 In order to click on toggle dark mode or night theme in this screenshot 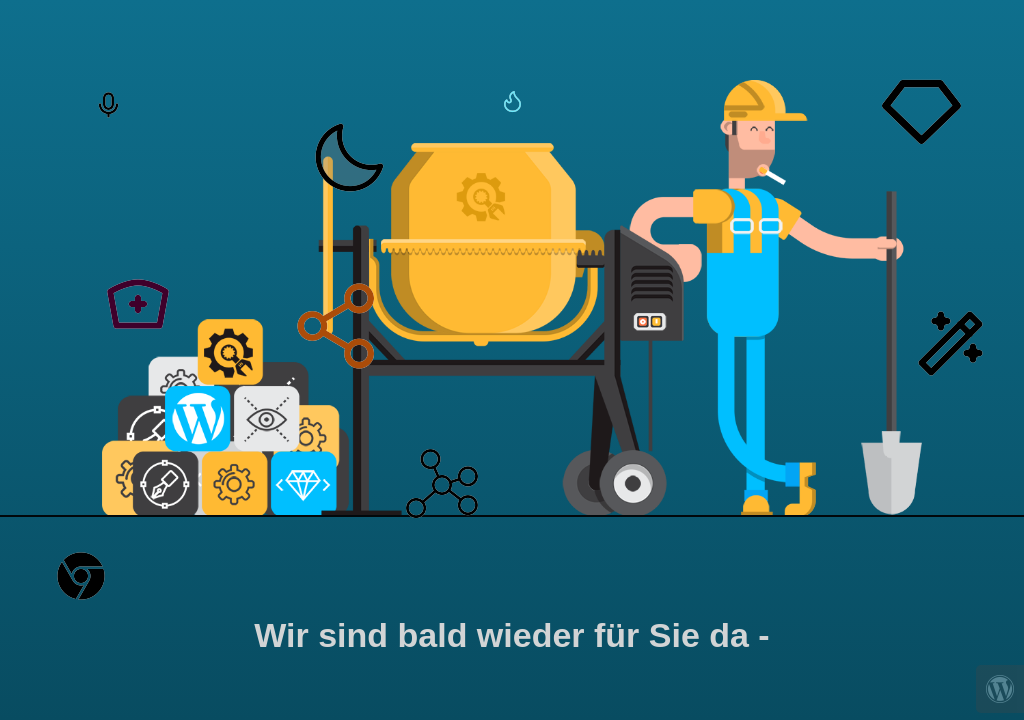, I will do `click(347, 159)`.